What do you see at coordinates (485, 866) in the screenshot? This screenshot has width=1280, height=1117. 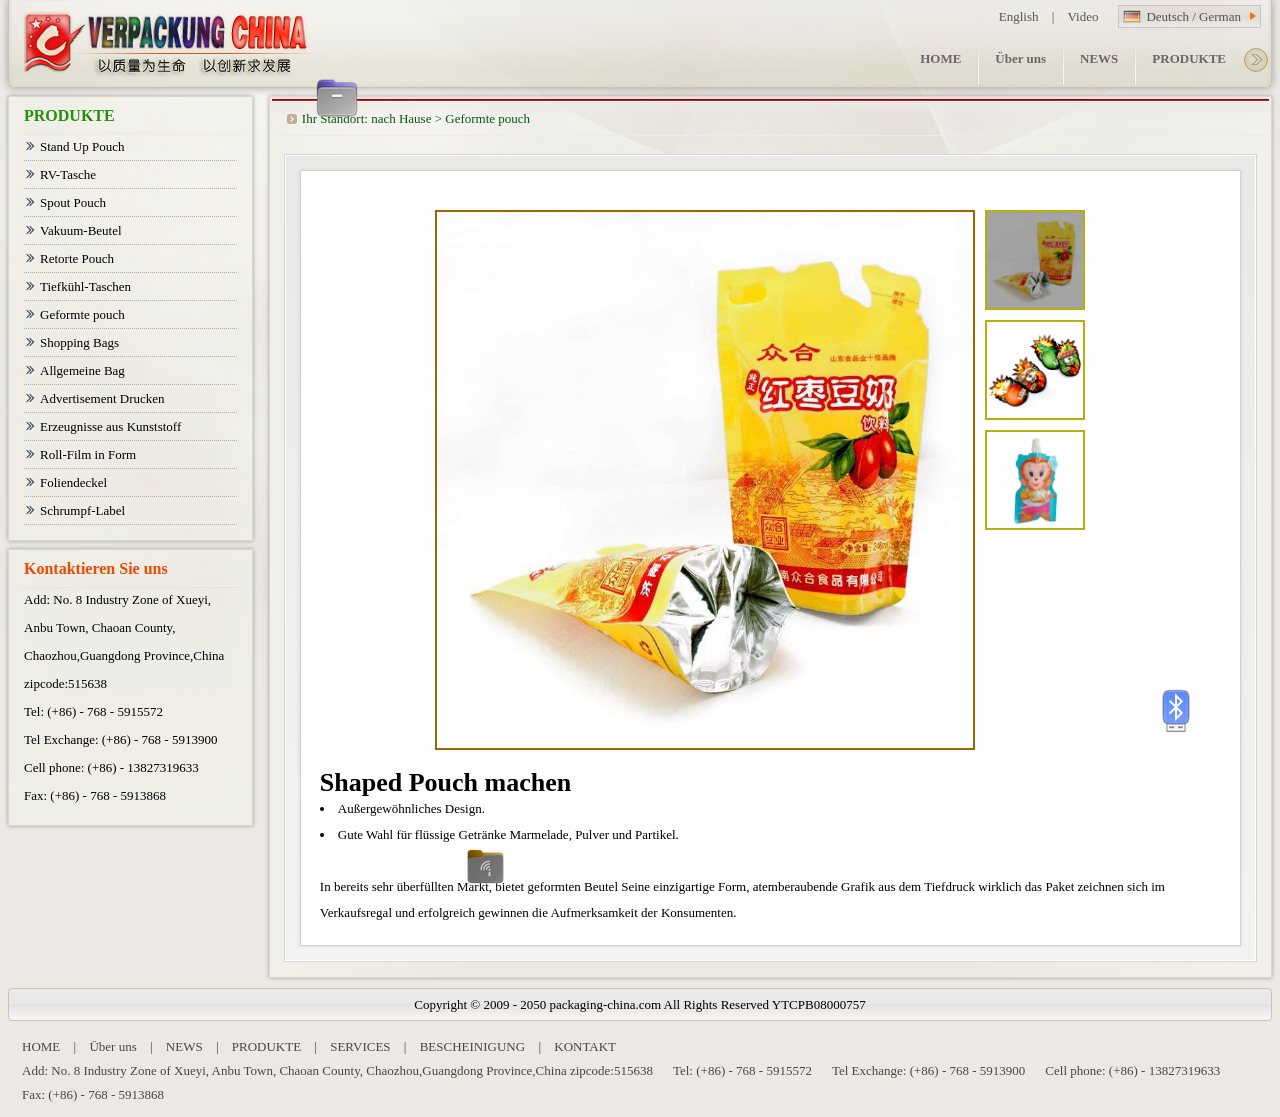 I see `open insync cloud sync folder` at bounding box center [485, 866].